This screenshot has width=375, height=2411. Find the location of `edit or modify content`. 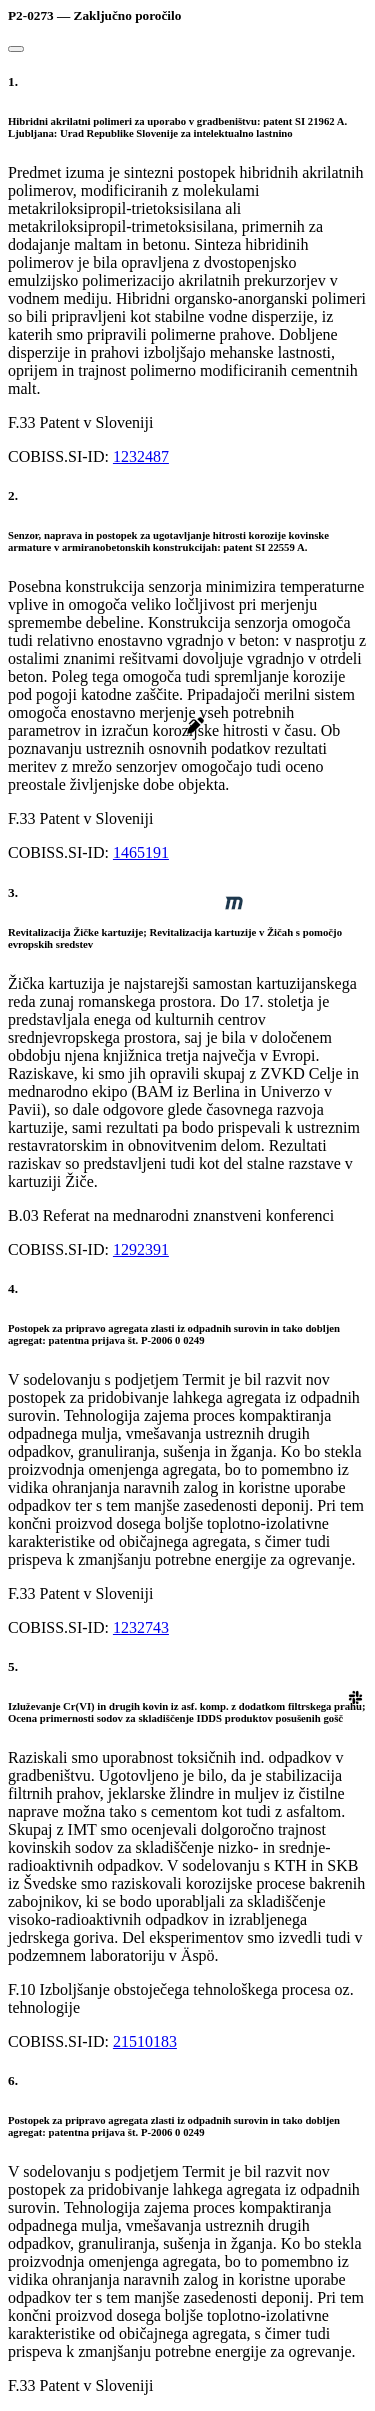

edit or modify content is located at coordinates (195, 725).